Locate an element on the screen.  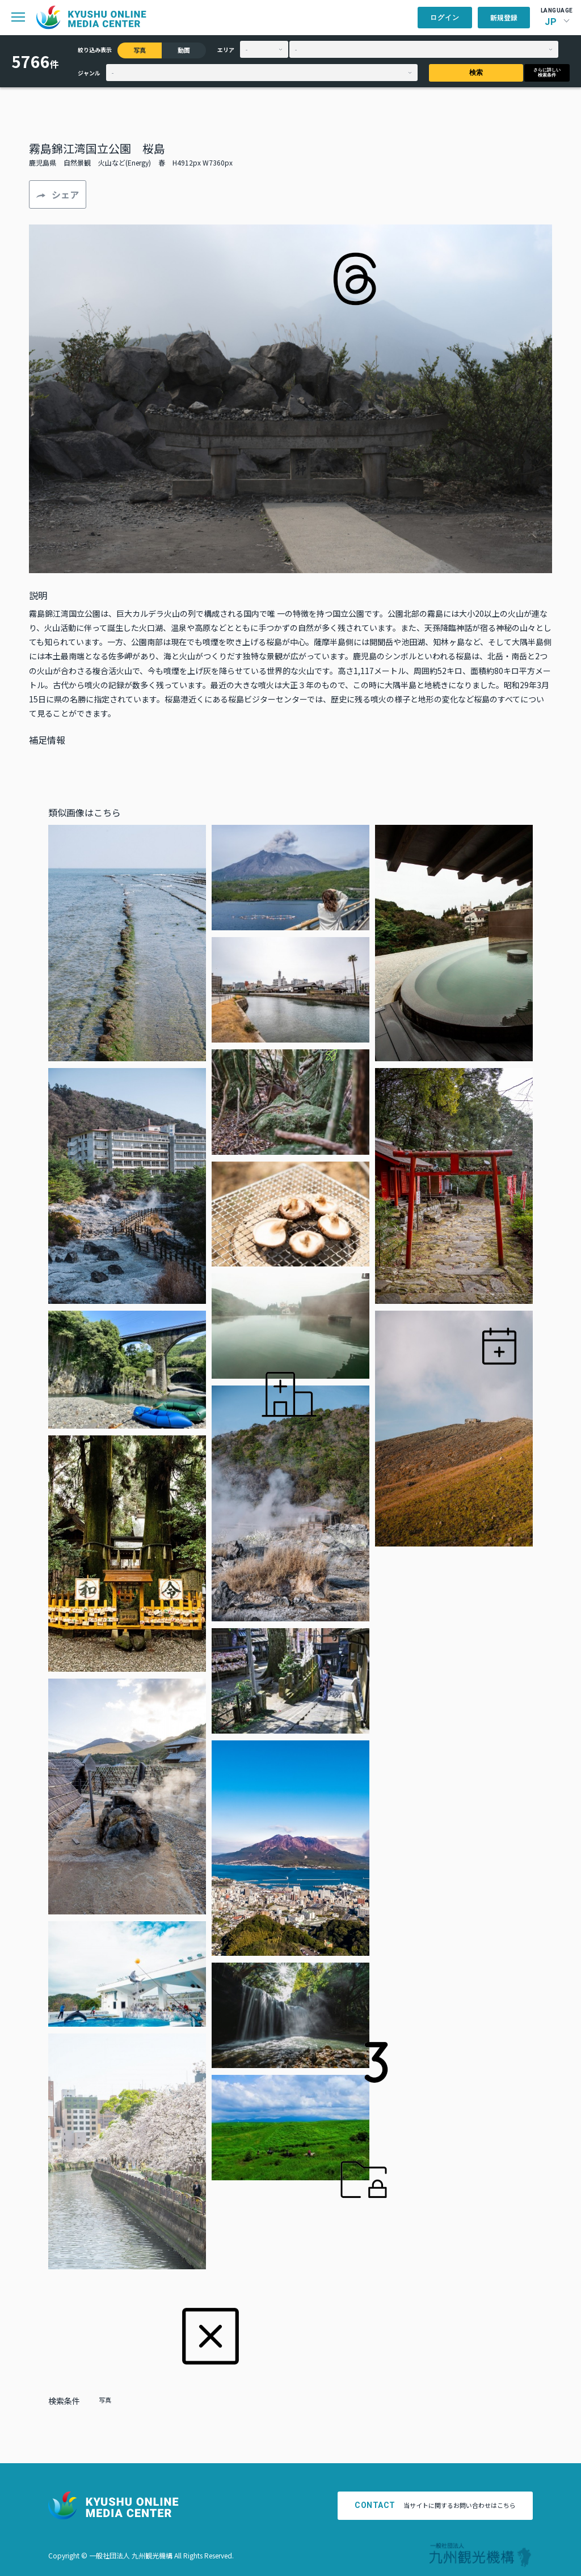
add a new calendar event is located at coordinates (499, 1348).